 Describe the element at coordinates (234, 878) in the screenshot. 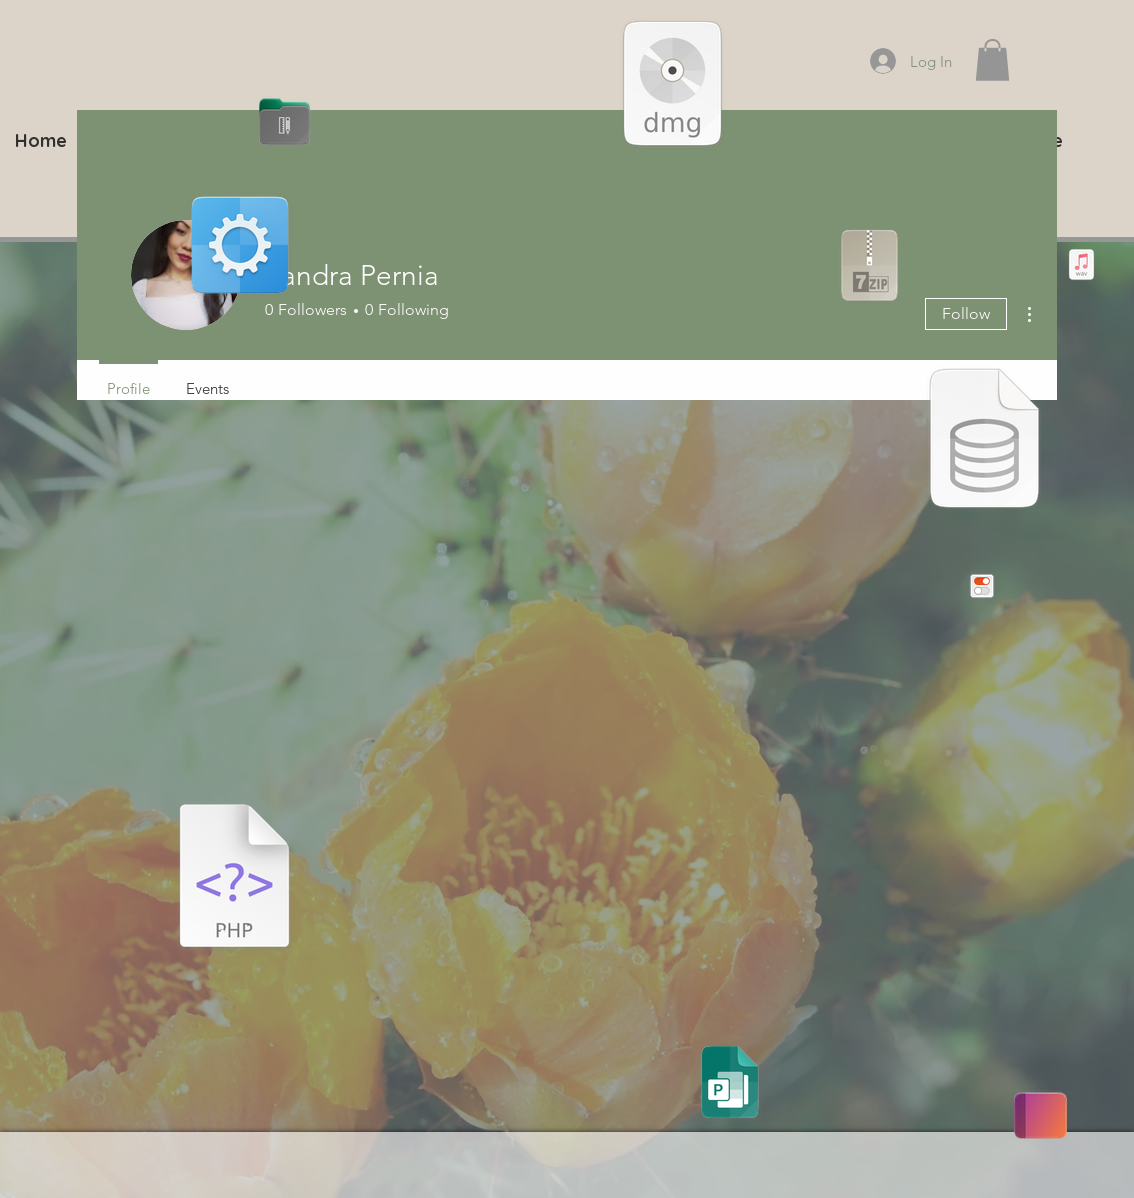

I see `a PHP source code file` at that location.